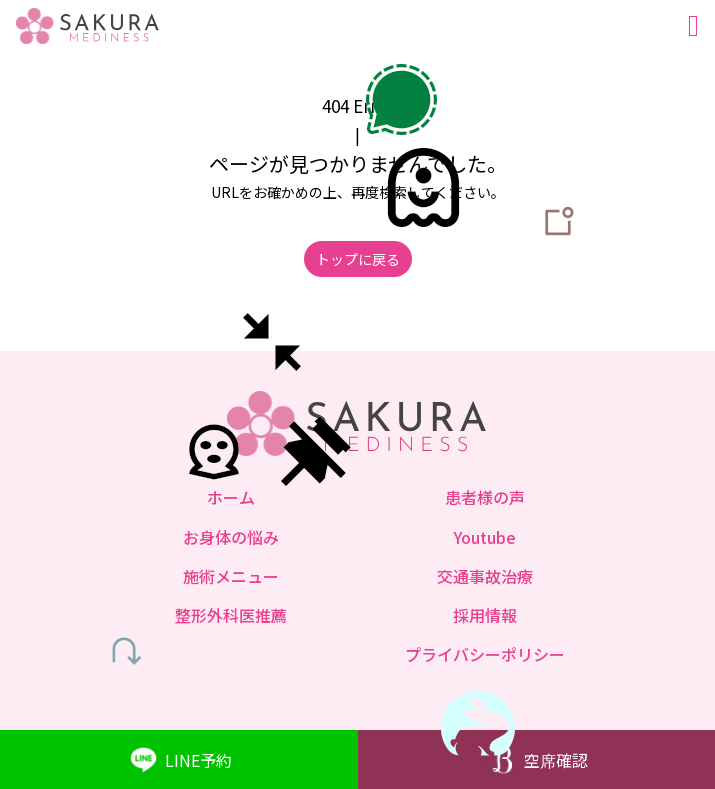  What do you see at coordinates (313, 454) in the screenshot?
I see `unpin a saved location` at bounding box center [313, 454].